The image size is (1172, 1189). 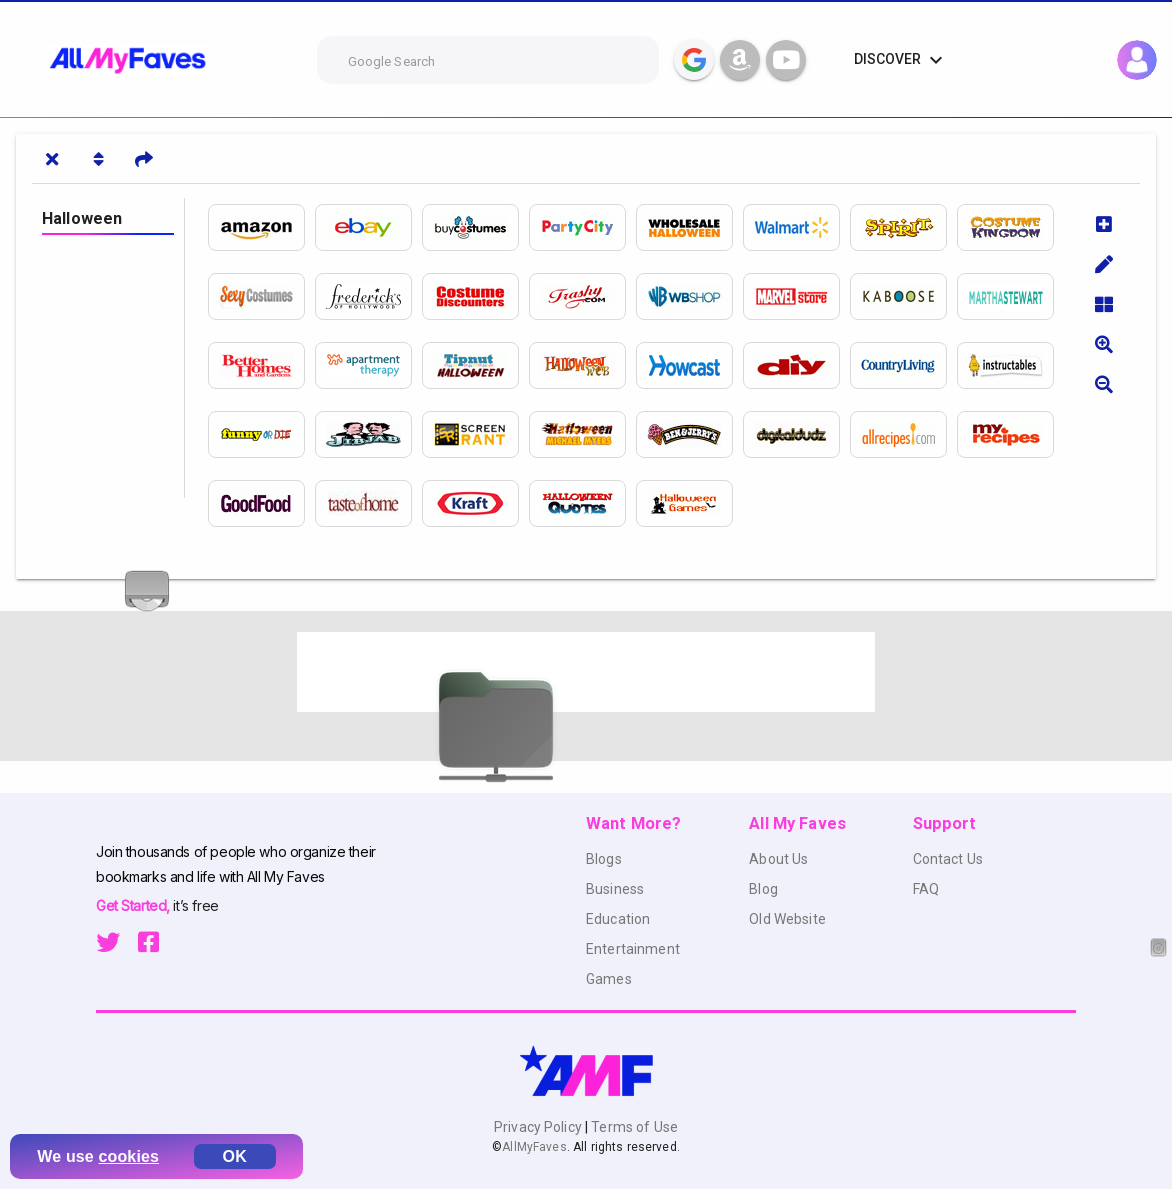 What do you see at coordinates (496, 725) in the screenshot?
I see `access a remote or network folder` at bounding box center [496, 725].